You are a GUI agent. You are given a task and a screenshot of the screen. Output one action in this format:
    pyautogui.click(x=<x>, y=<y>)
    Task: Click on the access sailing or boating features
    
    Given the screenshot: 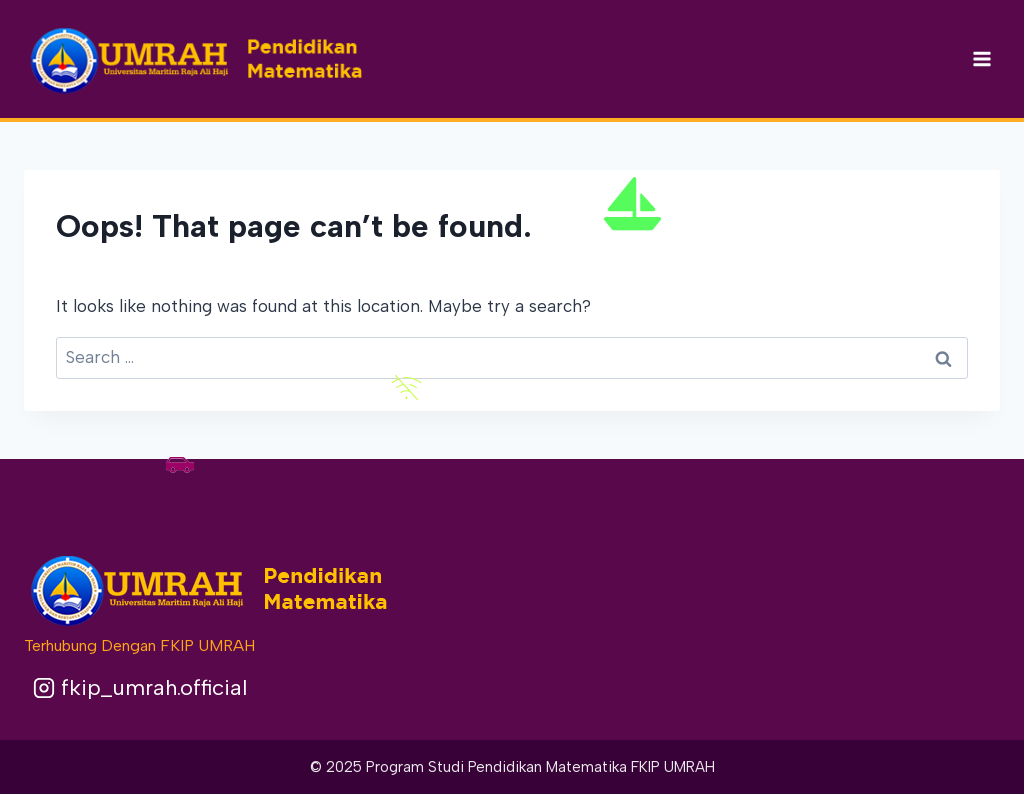 What is the action you would take?
    pyautogui.click(x=632, y=207)
    